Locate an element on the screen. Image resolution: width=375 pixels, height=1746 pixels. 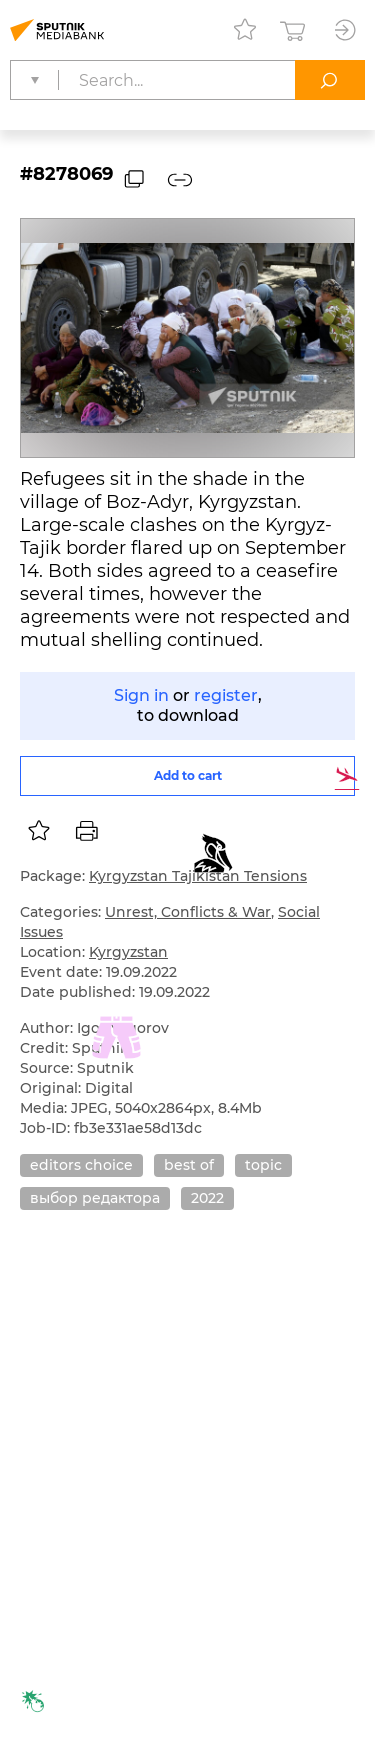
indicates incoming flight arrival is located at coordinates (347, 779).